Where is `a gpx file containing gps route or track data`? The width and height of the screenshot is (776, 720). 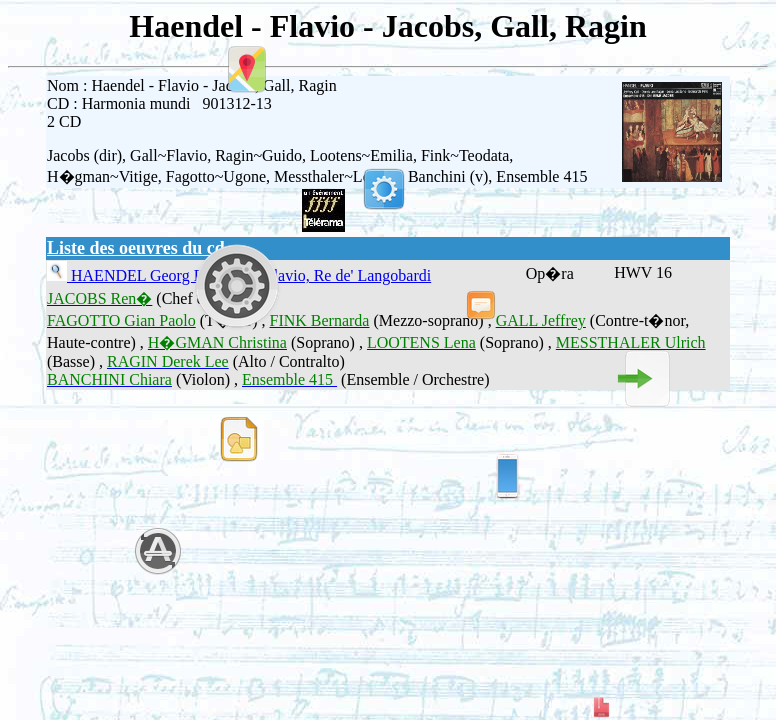
a gpx file containing gps route or track data is located at coordinates (247, 69).